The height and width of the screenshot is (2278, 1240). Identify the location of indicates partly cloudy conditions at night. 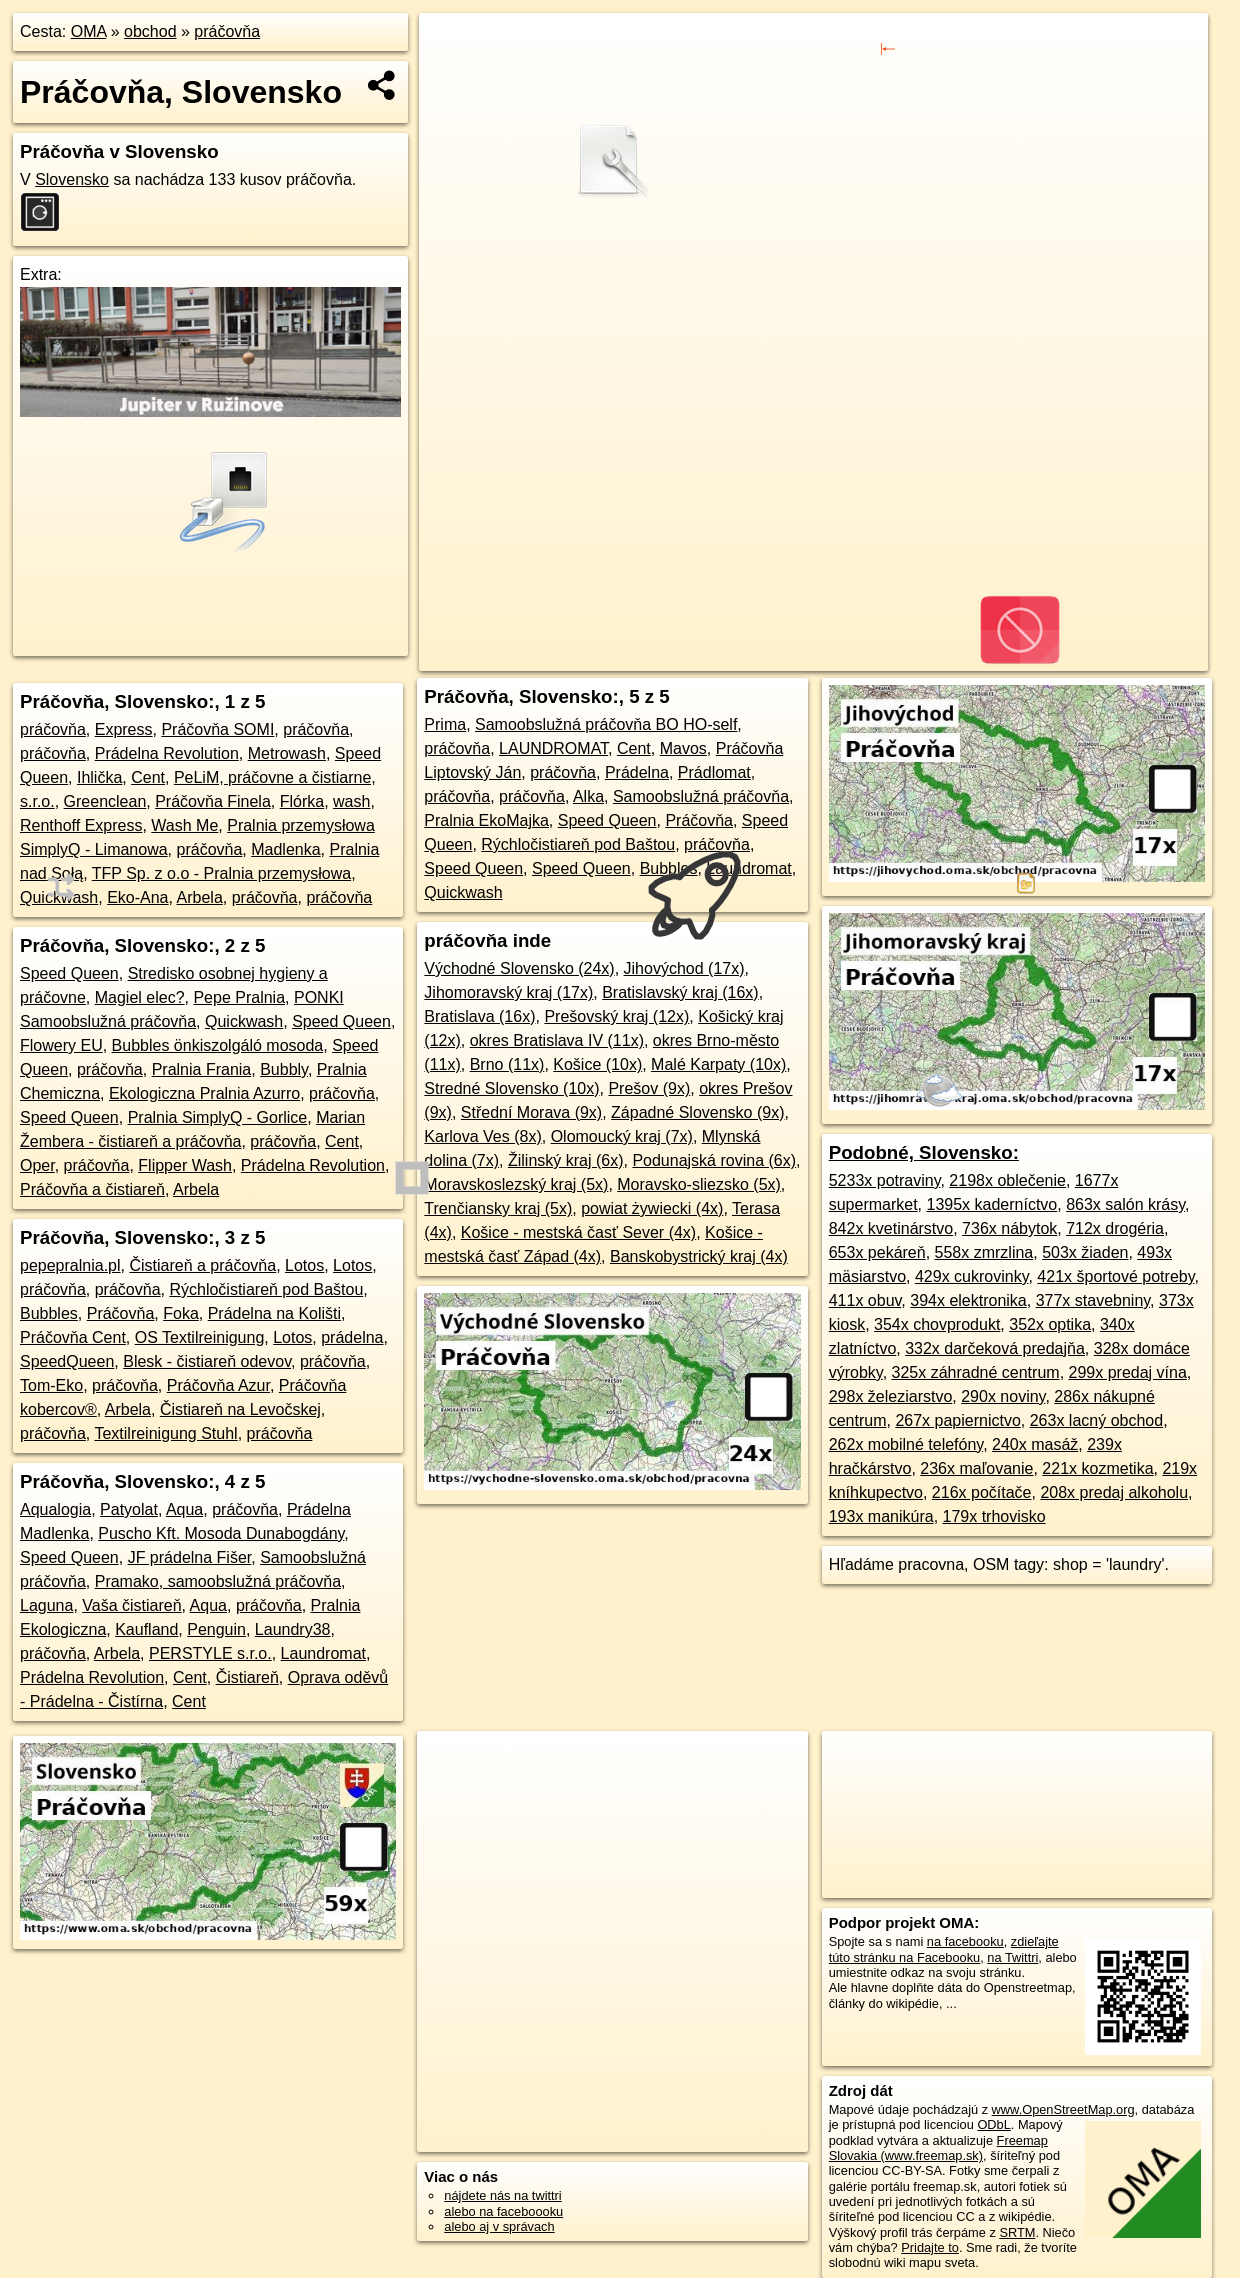
(939, 1090).